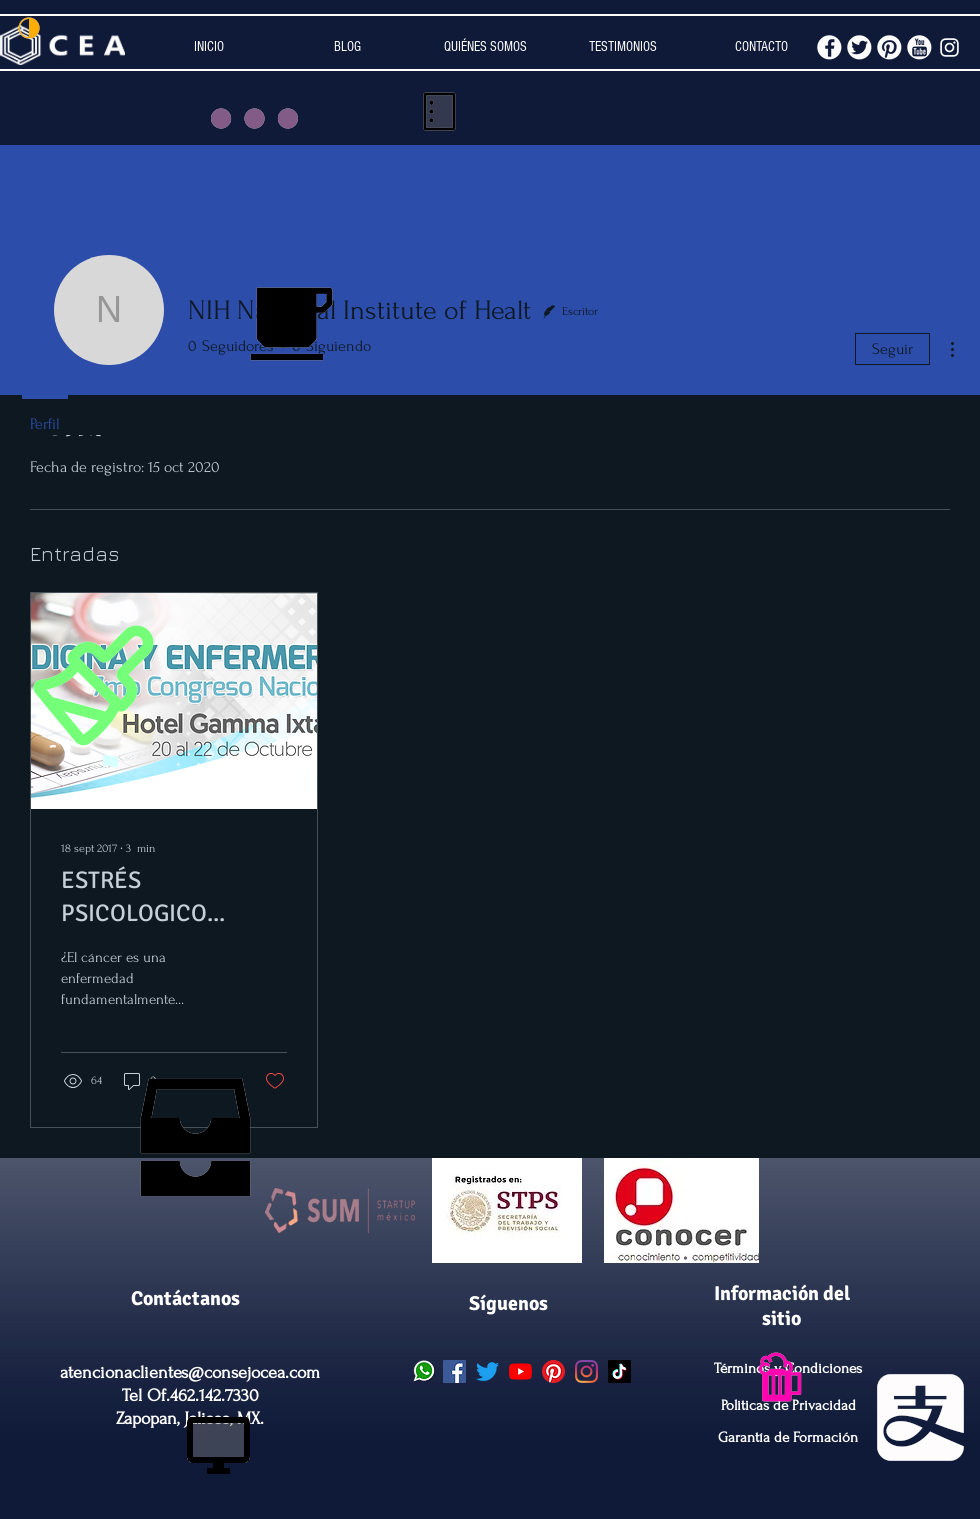  Describe the element at coordinates (110, 762) in the screenshot. I see `flag or bookmark an item for follow-up` at that location.